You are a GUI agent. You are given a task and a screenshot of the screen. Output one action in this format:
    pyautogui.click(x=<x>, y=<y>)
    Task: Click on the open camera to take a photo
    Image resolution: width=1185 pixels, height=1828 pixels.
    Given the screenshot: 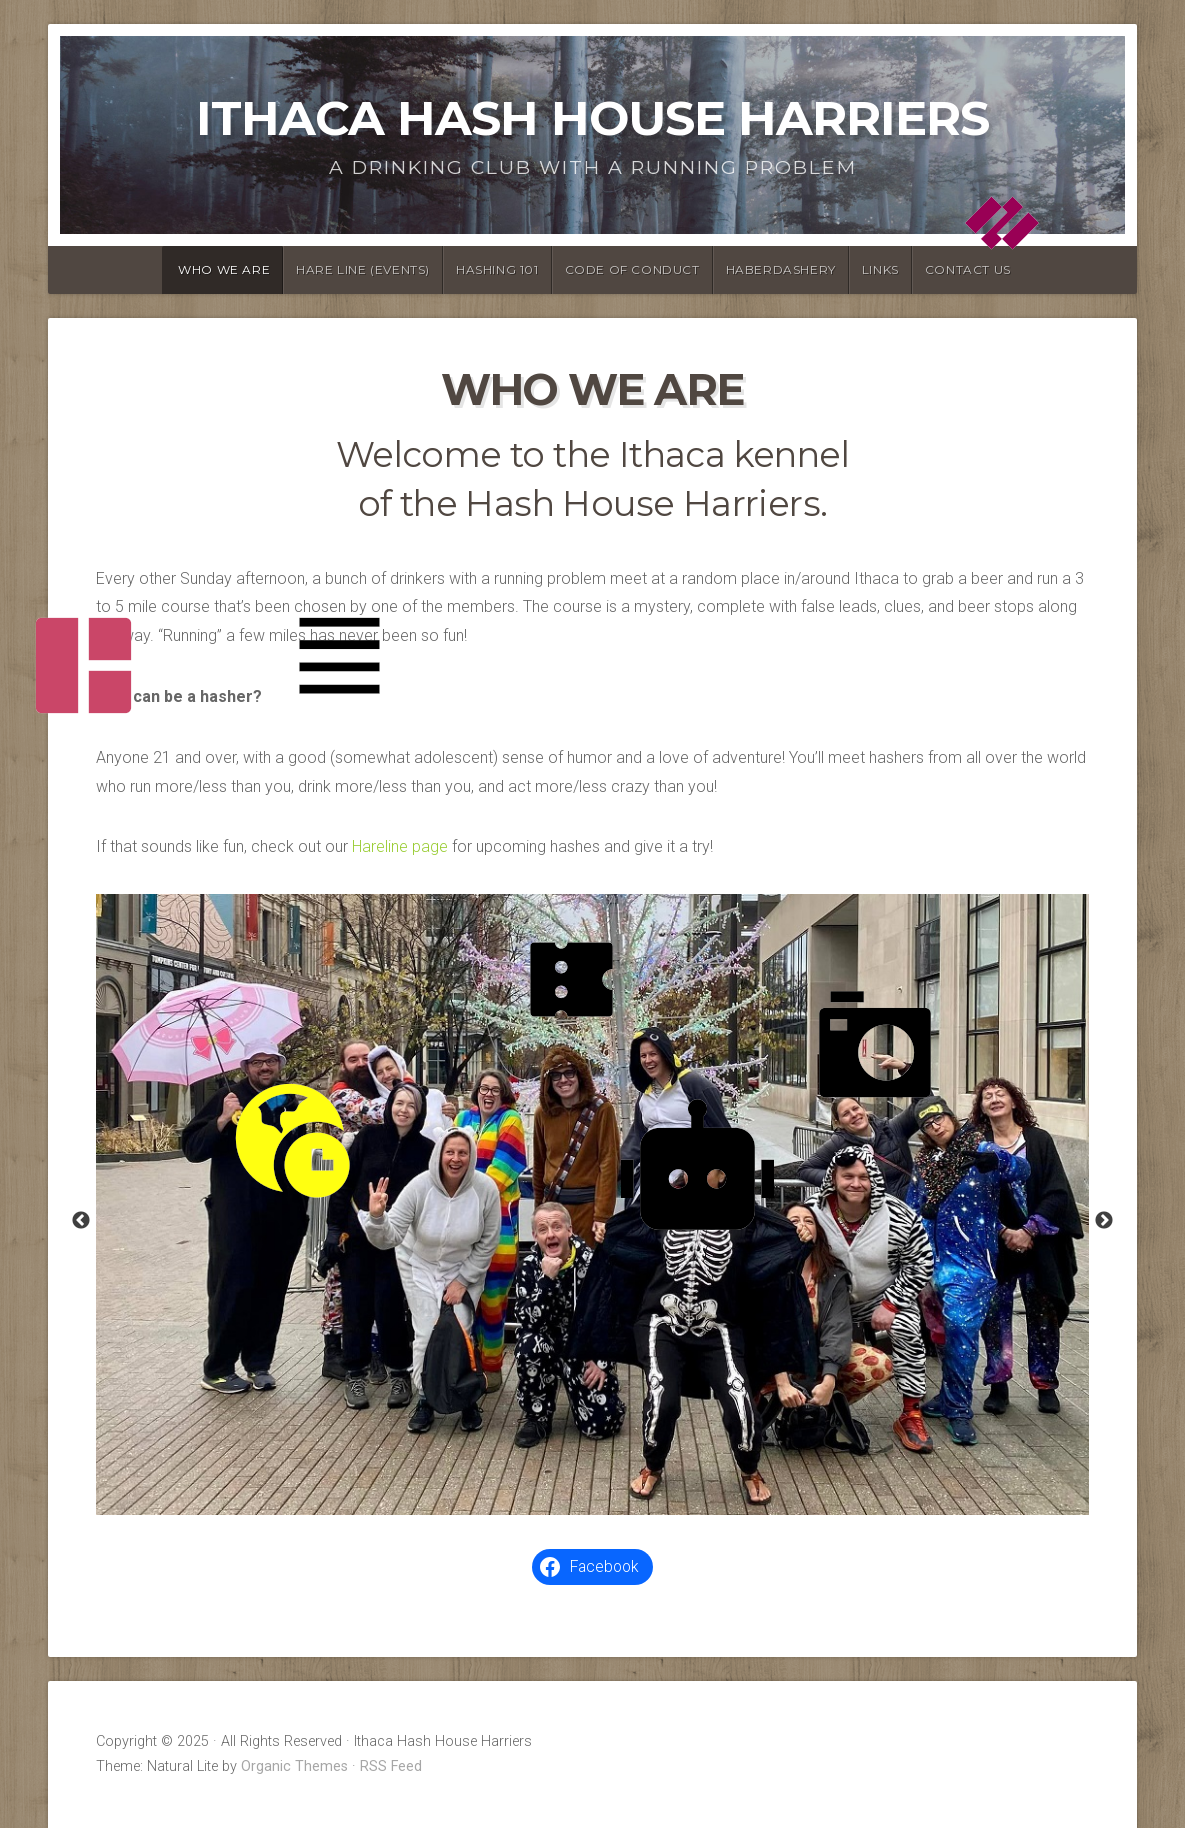 What is the action you would take?
    pyautogui.click(x=875, y=1047)
    